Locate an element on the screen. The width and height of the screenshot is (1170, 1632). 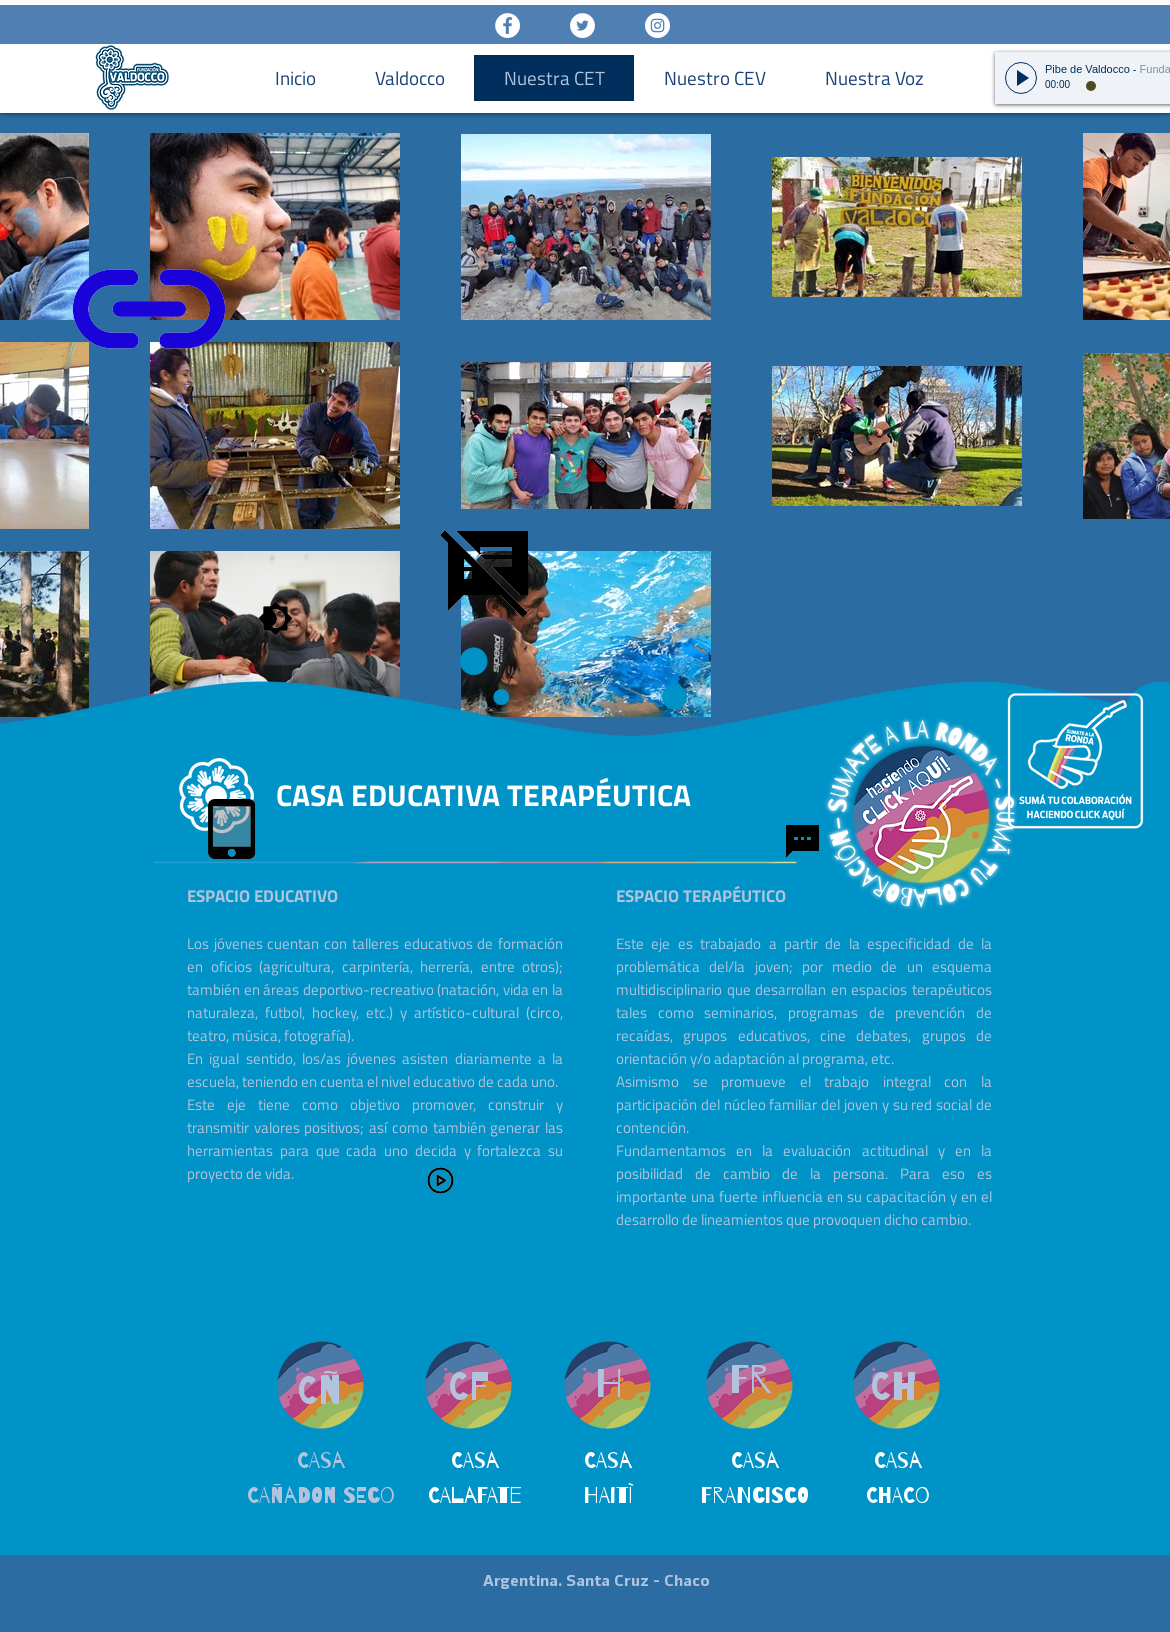
open text messaging app is located at coordinates (802, 841).